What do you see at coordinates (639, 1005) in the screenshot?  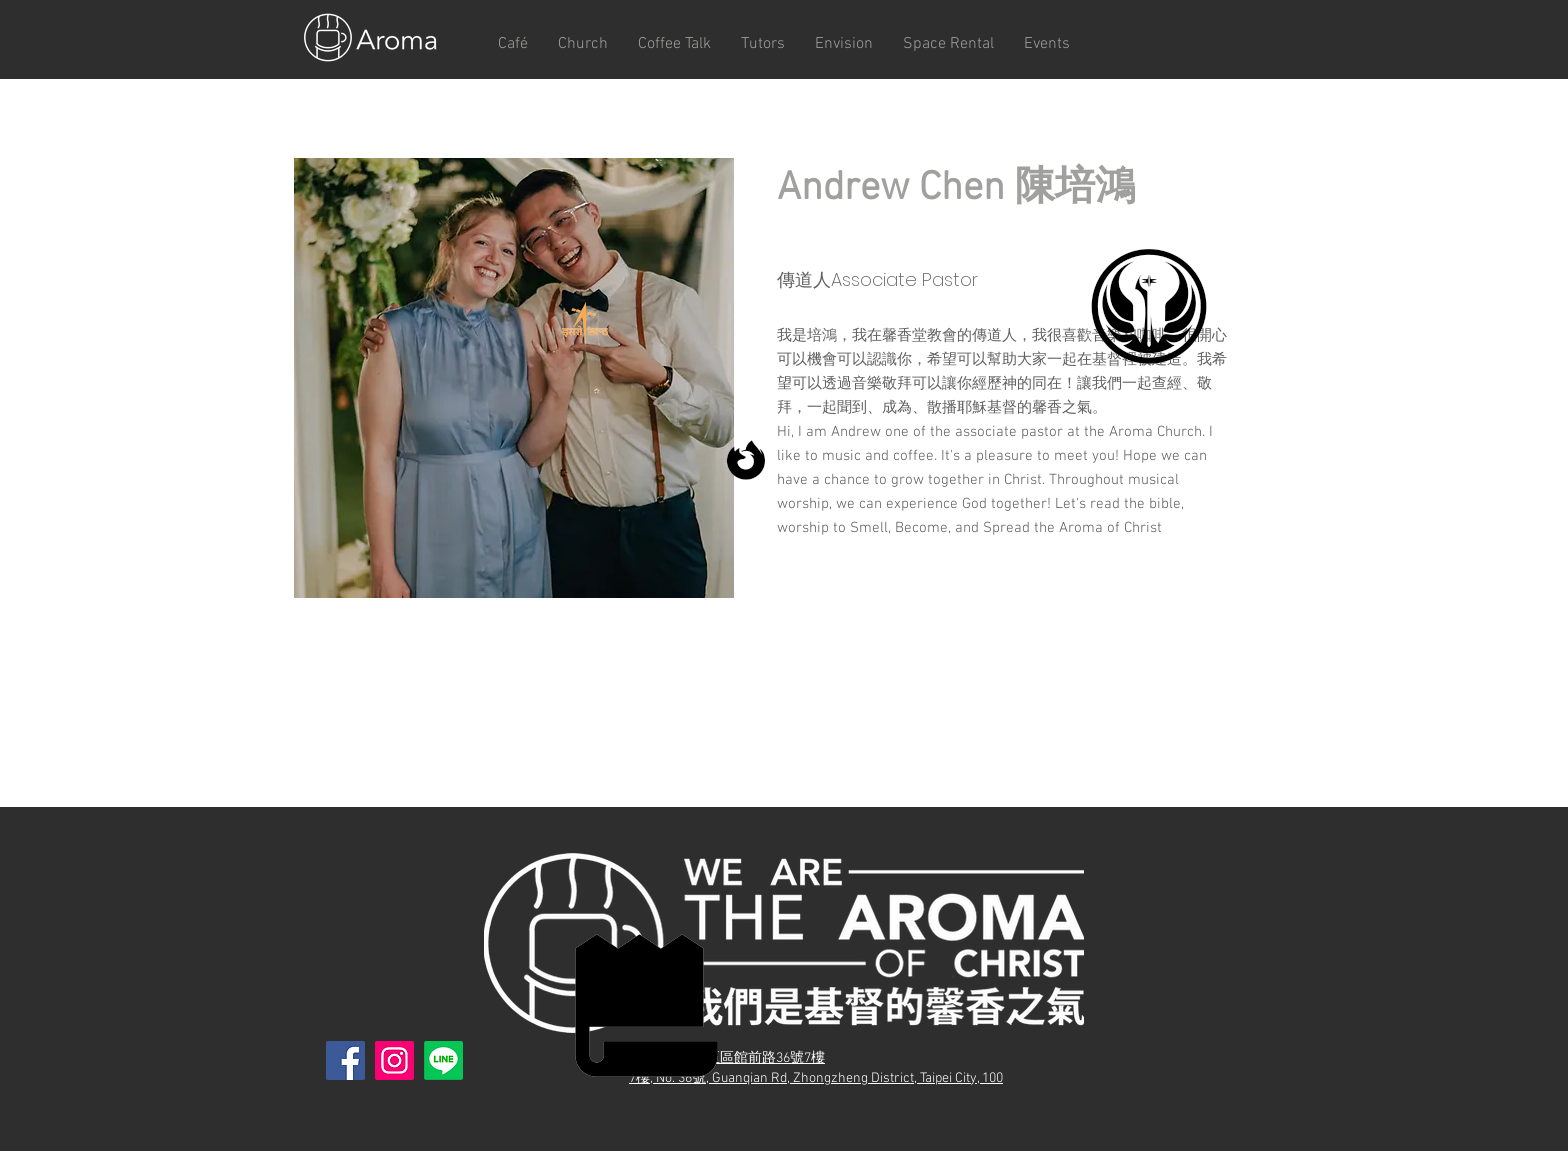 I see `view purchase receipt or transaction history` at bounding box center [639, 1005].